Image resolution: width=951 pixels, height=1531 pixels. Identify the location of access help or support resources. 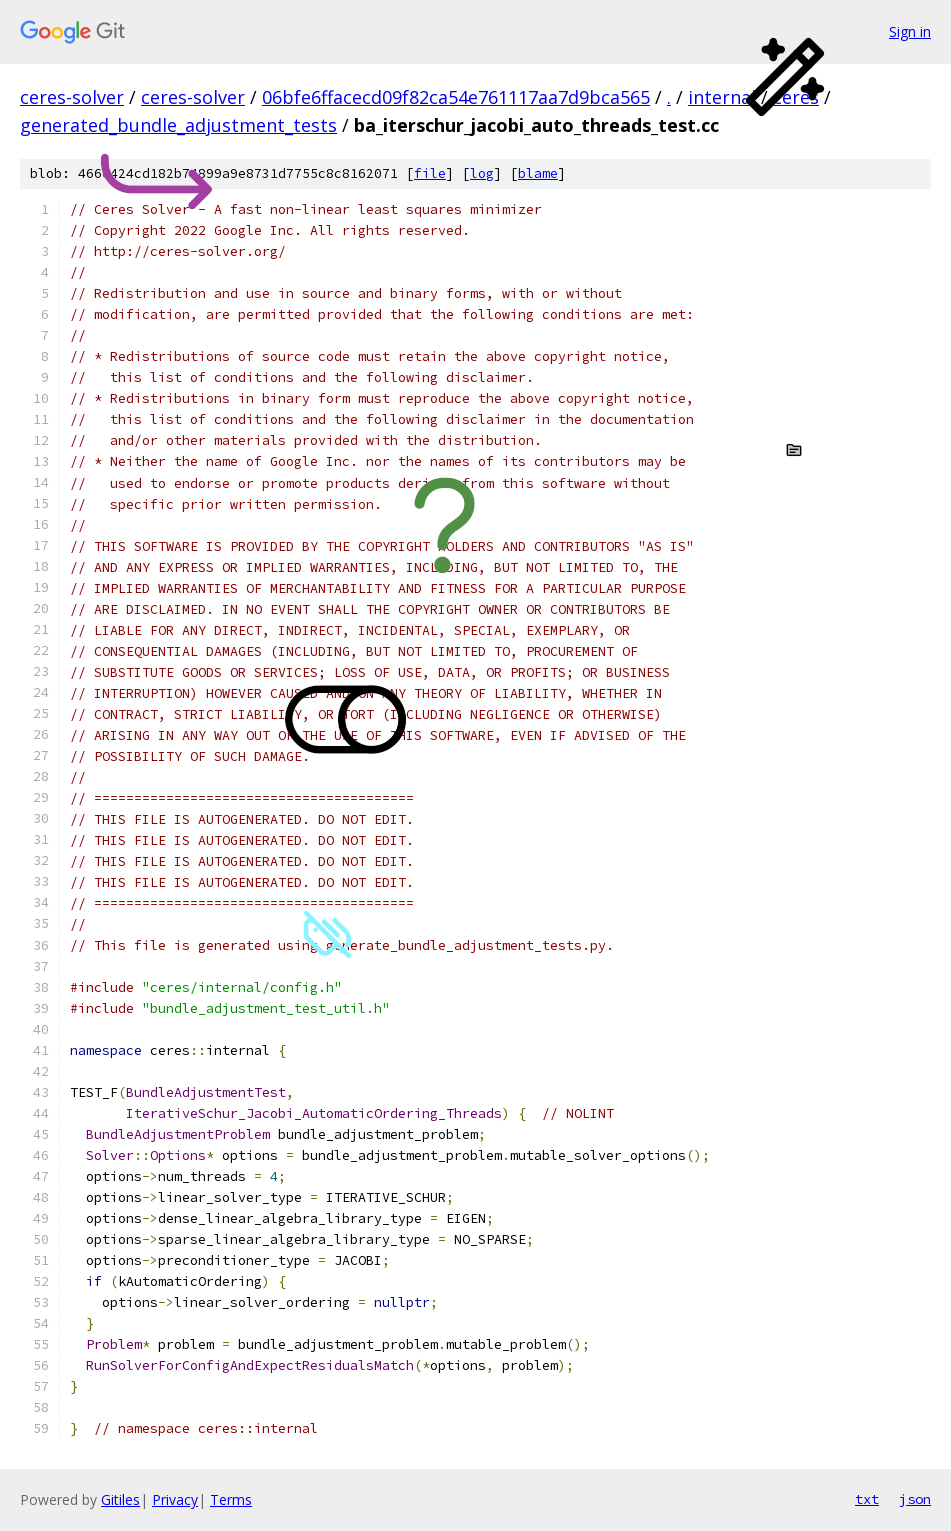
(444, 527).